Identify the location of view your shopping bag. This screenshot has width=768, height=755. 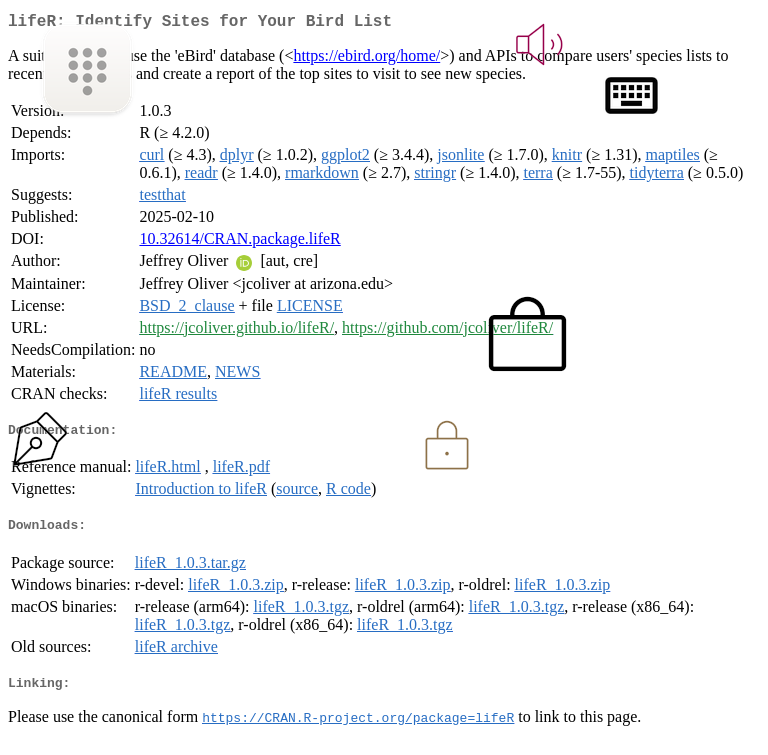
(527, 338).